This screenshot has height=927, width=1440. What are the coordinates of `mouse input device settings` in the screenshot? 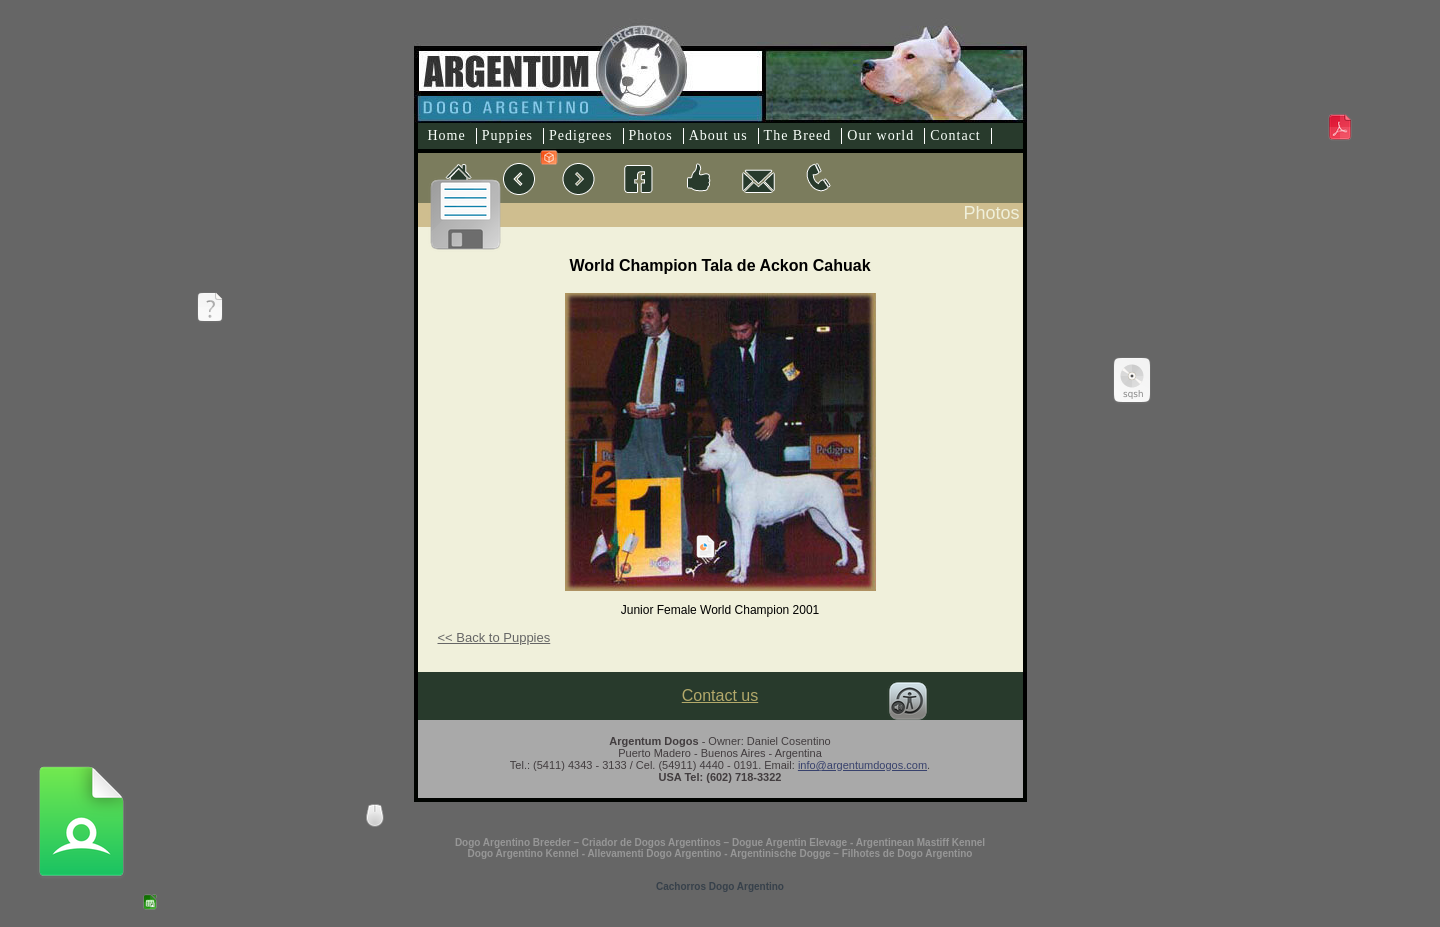 It's located at (374, 815).